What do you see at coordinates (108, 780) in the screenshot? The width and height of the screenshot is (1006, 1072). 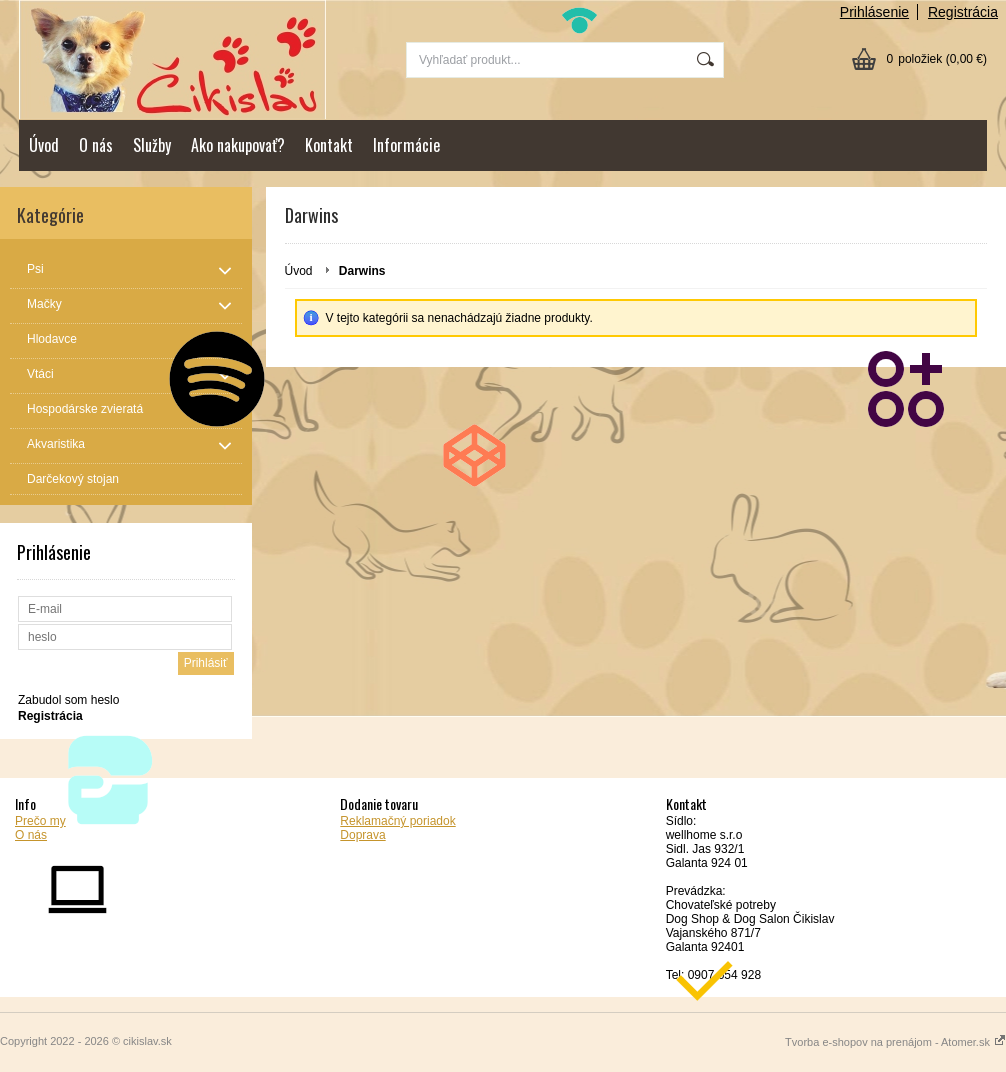 I see `access boxing or combat sports content` at bounding box center [108, 780].